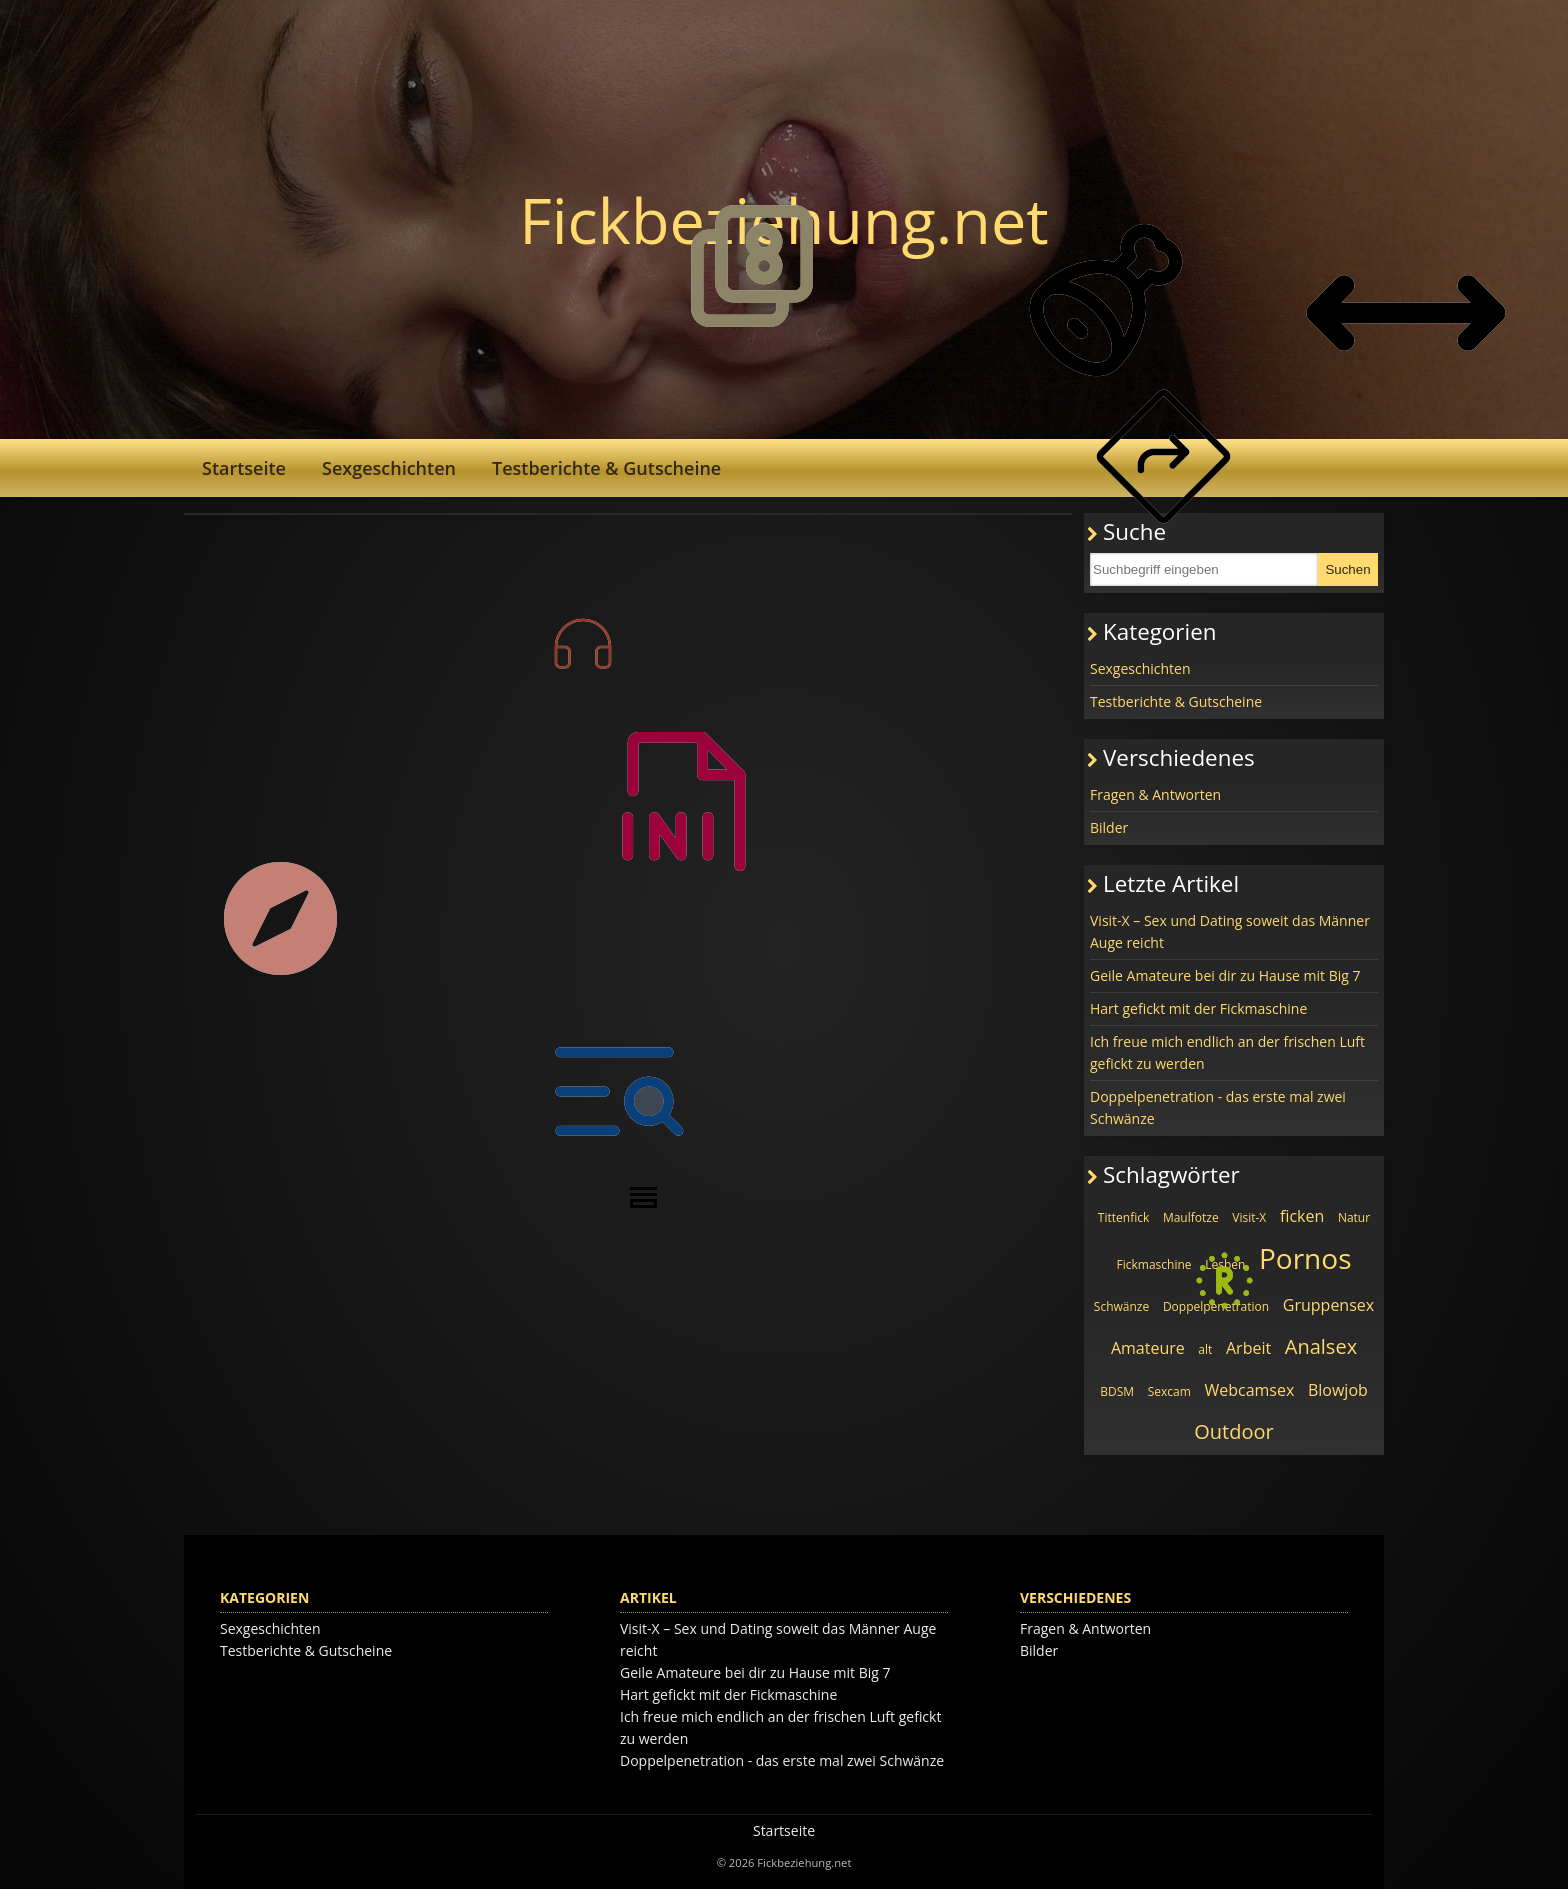  Describe the element at coordinates (686, 801) in the screenshot. I see `open or view an INI configuration file` at that location.